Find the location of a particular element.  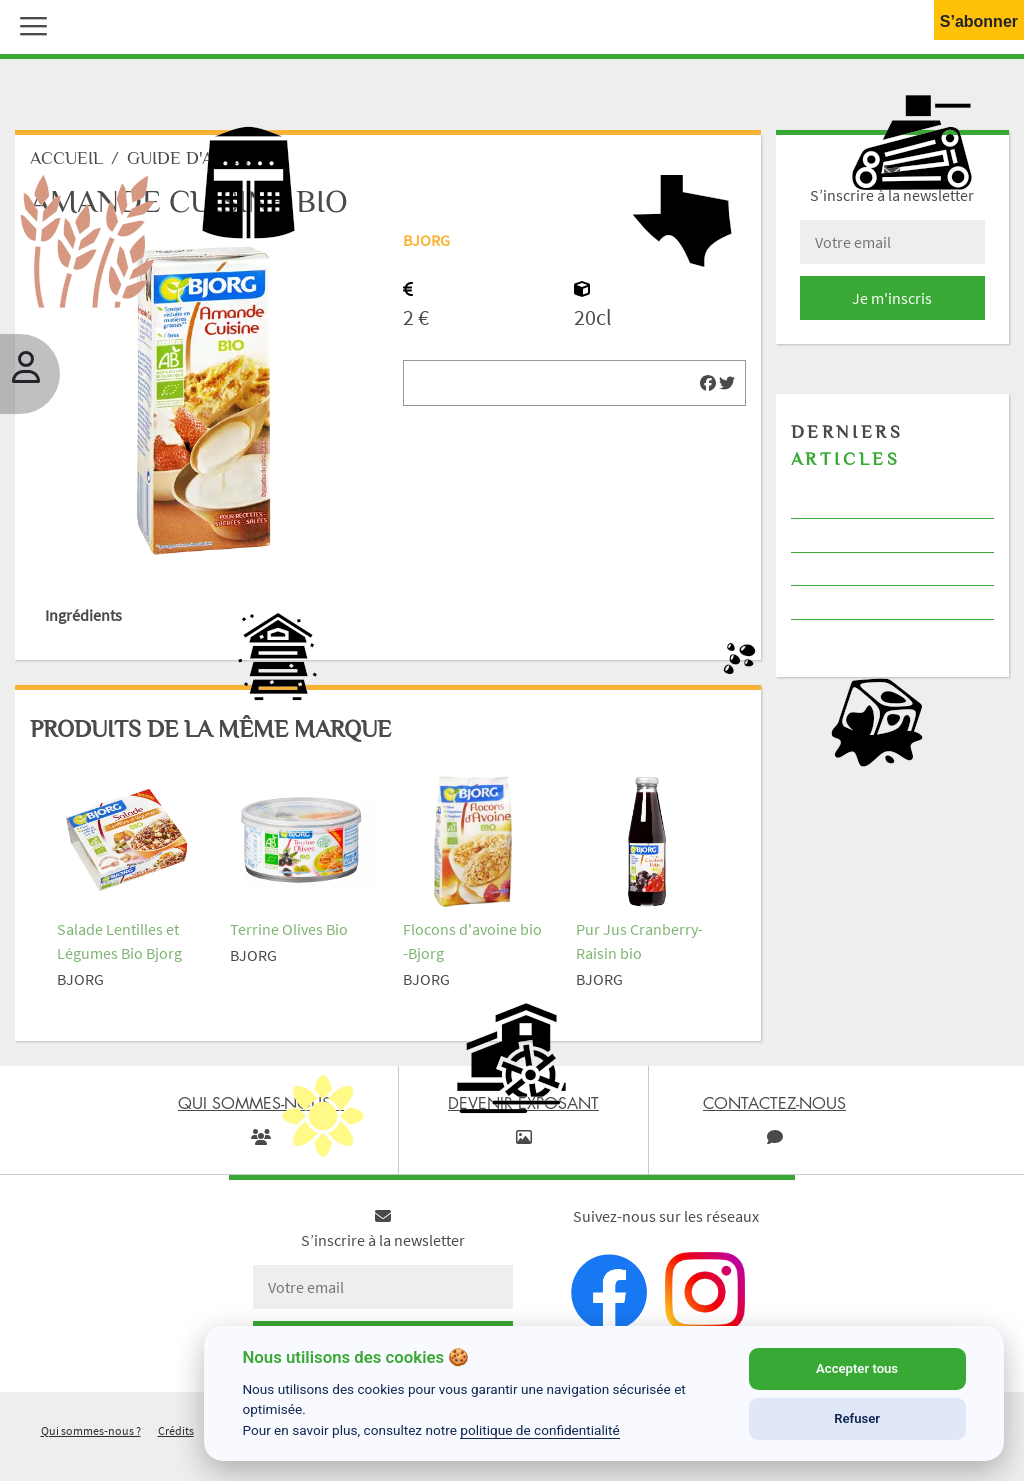

select a tank unit in a strategy game is located at coordinates (912, 135).